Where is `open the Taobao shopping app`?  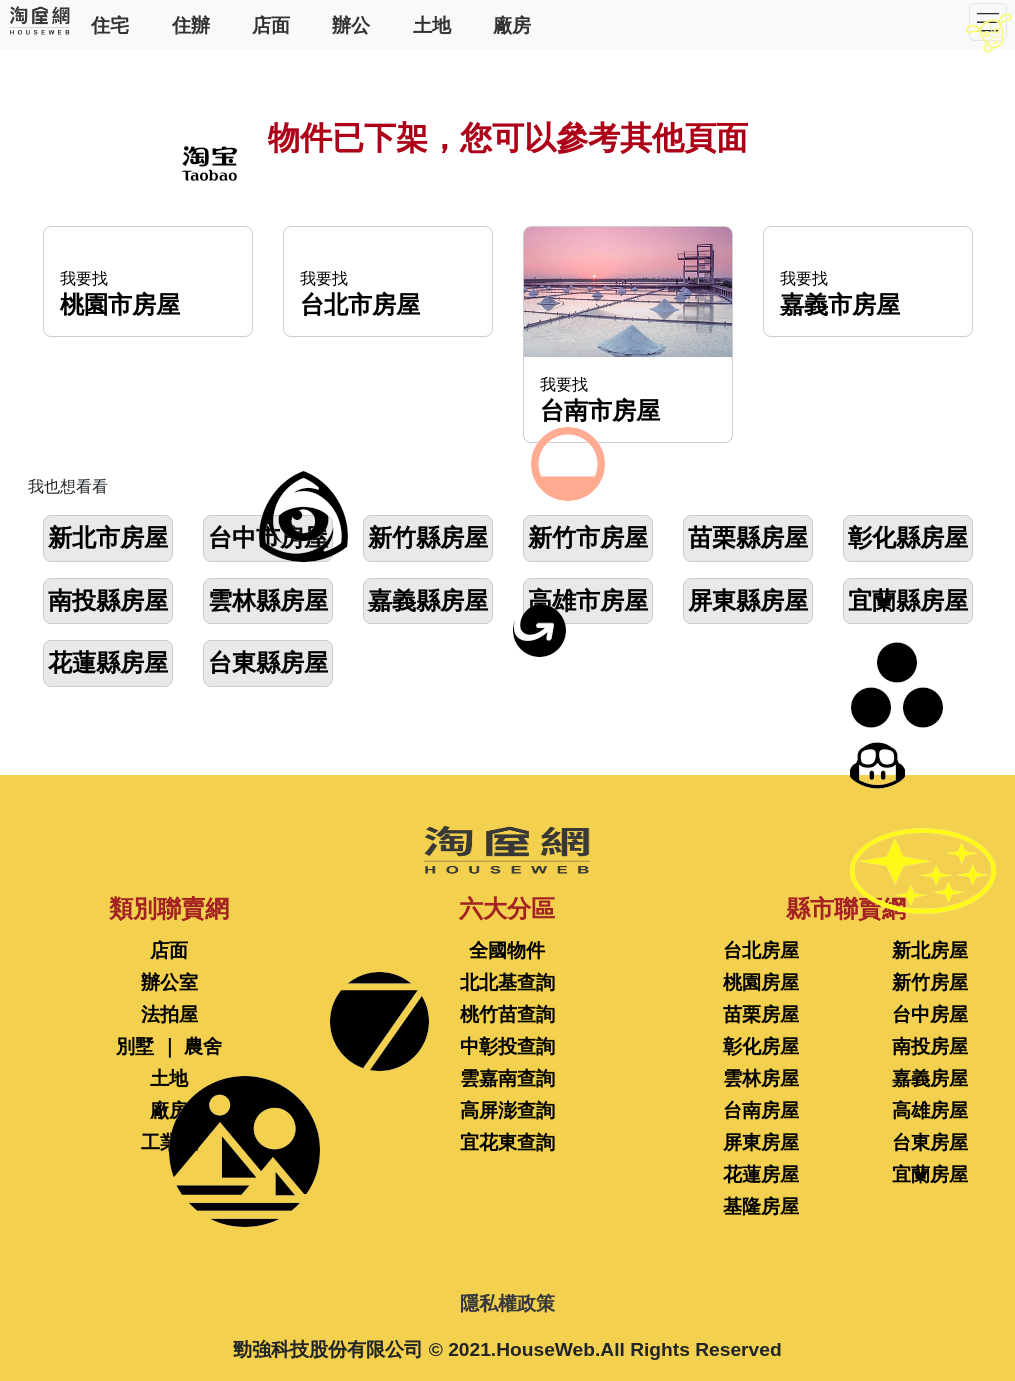 open the Taobao shopping app is located at coordinates (209, 163).